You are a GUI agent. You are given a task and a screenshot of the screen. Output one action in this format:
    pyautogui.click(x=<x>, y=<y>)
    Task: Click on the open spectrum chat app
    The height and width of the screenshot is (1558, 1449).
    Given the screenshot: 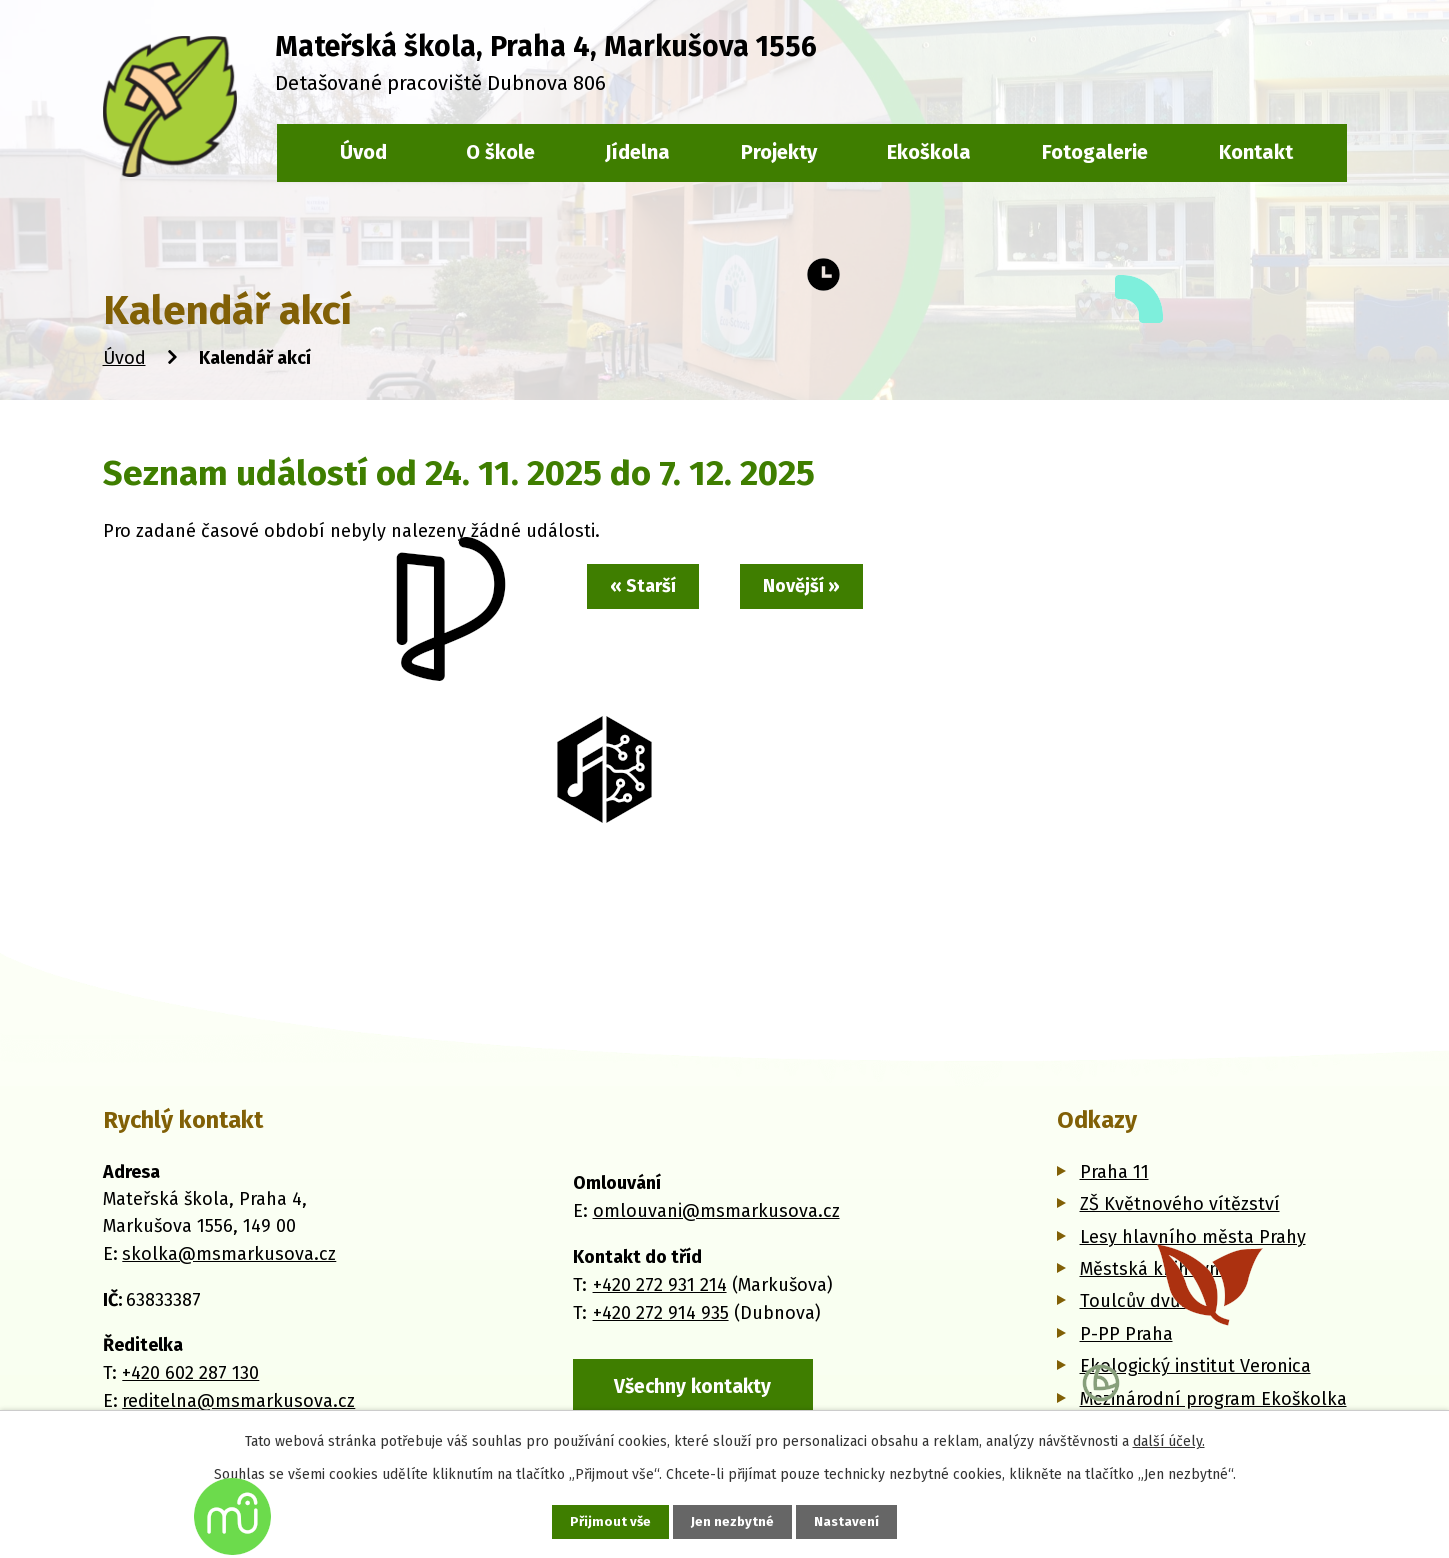 What is the action you would take?
    pyautogui.click(x=1139, y=299)
    